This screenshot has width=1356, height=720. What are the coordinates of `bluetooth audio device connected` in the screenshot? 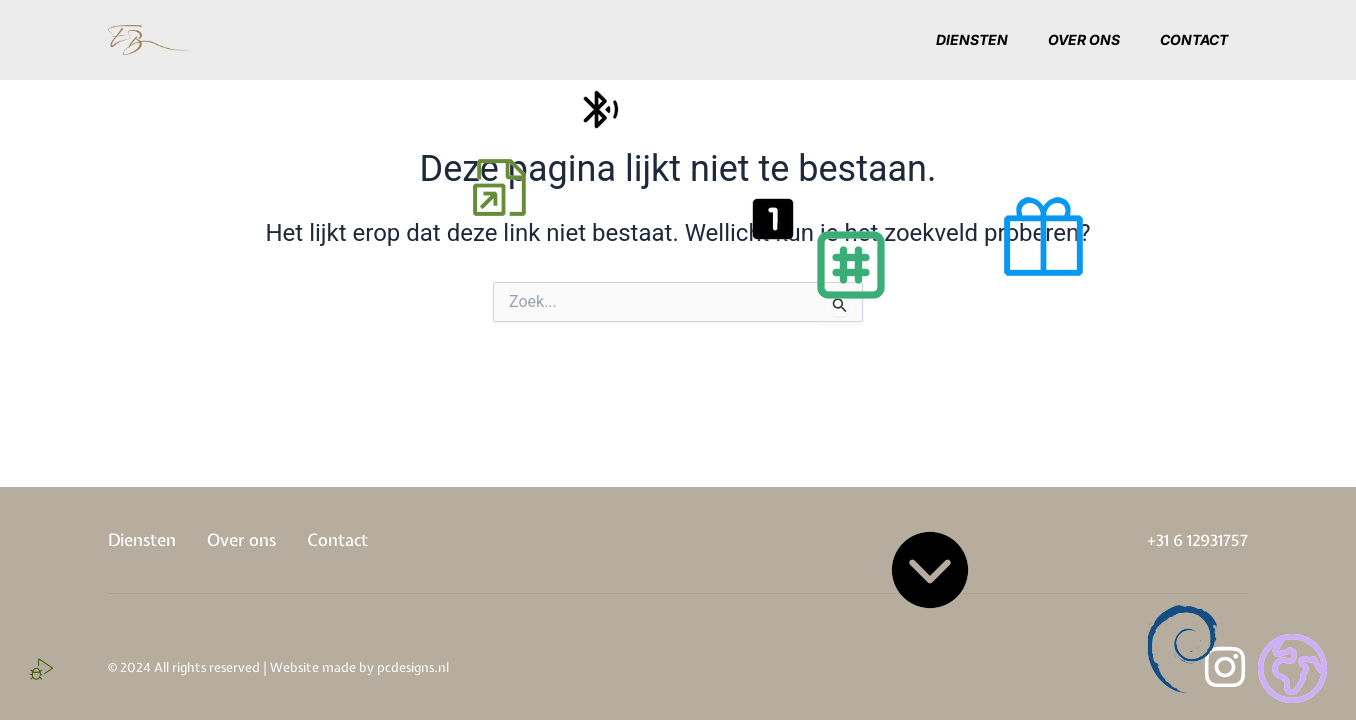 It's located at (600, 109).